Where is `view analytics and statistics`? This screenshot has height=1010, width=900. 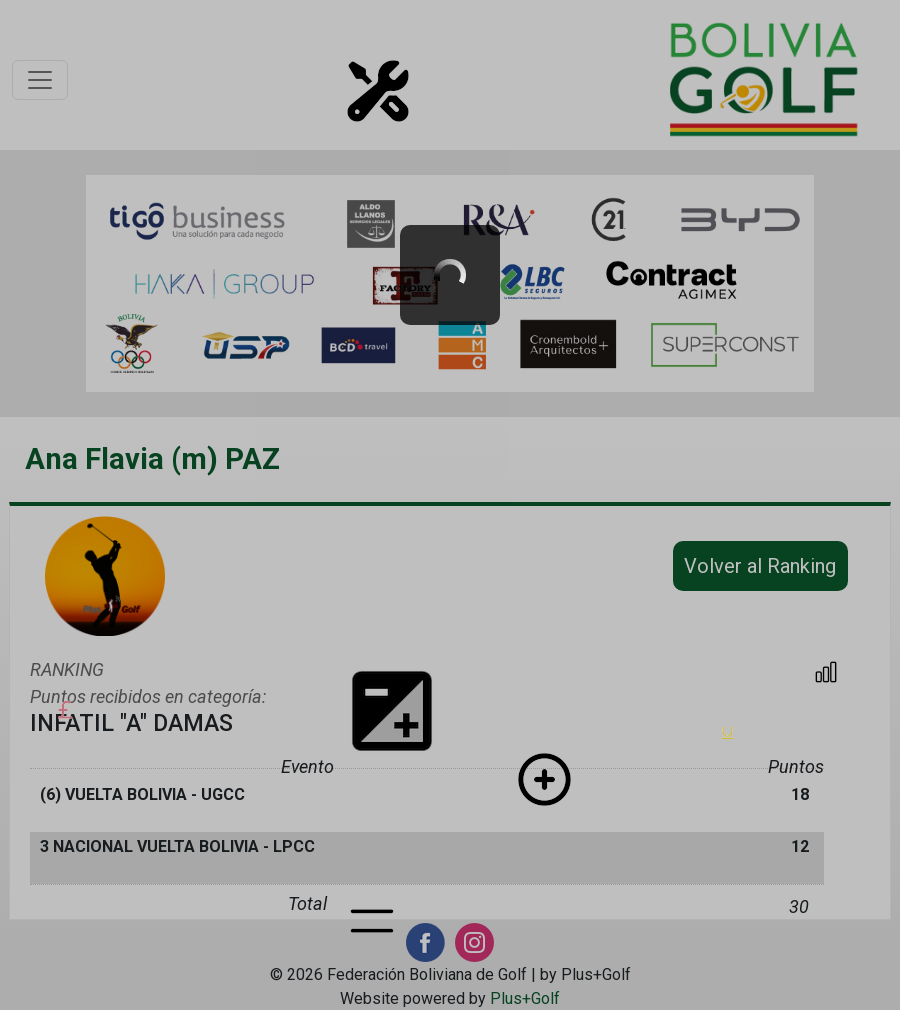
view analytics and statistics is located at coordinates (826, 672).